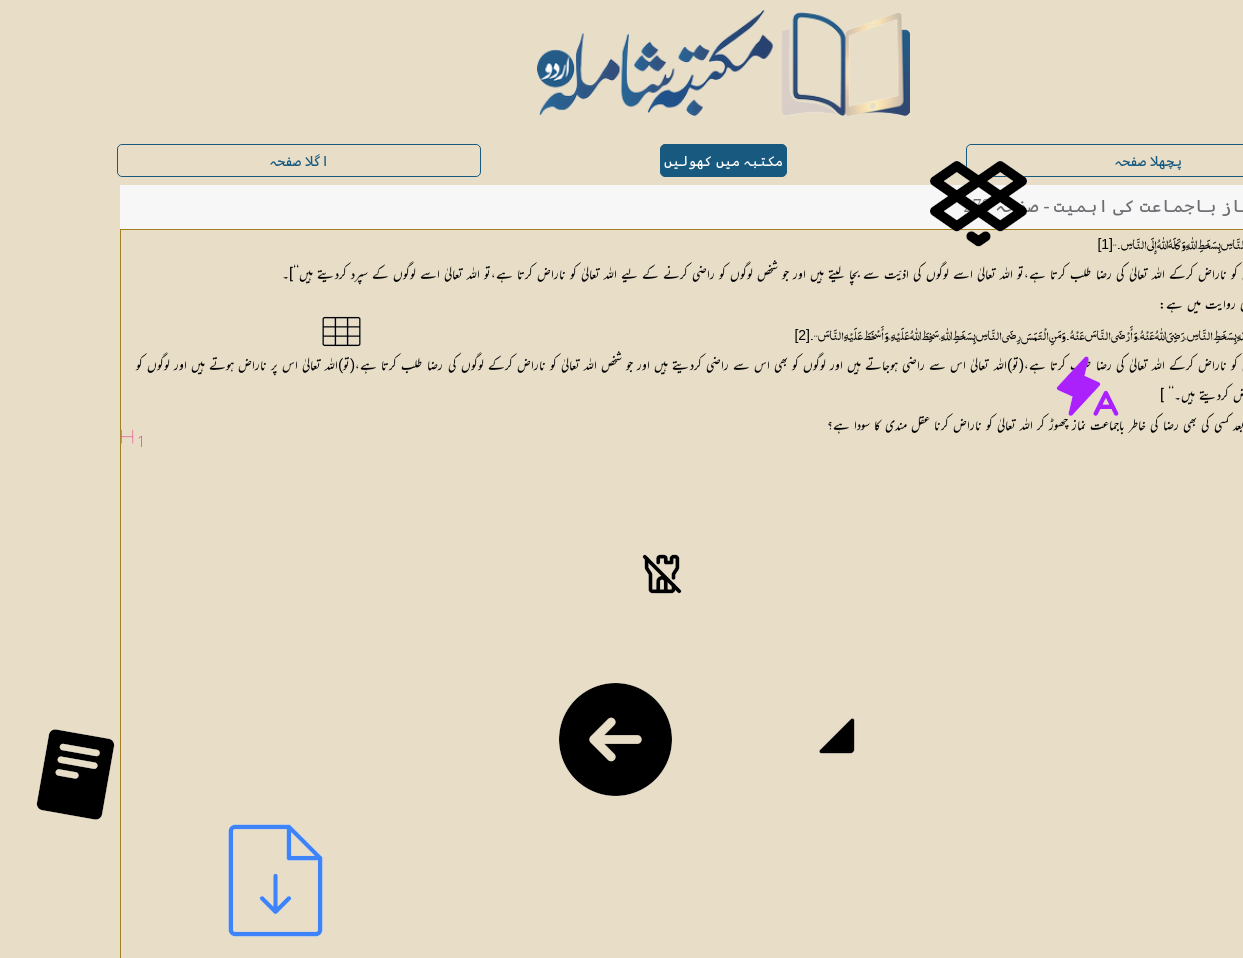 Image resolution: width=1243 pixels, height=958 pixels. Describe the element at coordinates (978, 199) in the screenshot. I see `open dropbox cloud storage` at that location.